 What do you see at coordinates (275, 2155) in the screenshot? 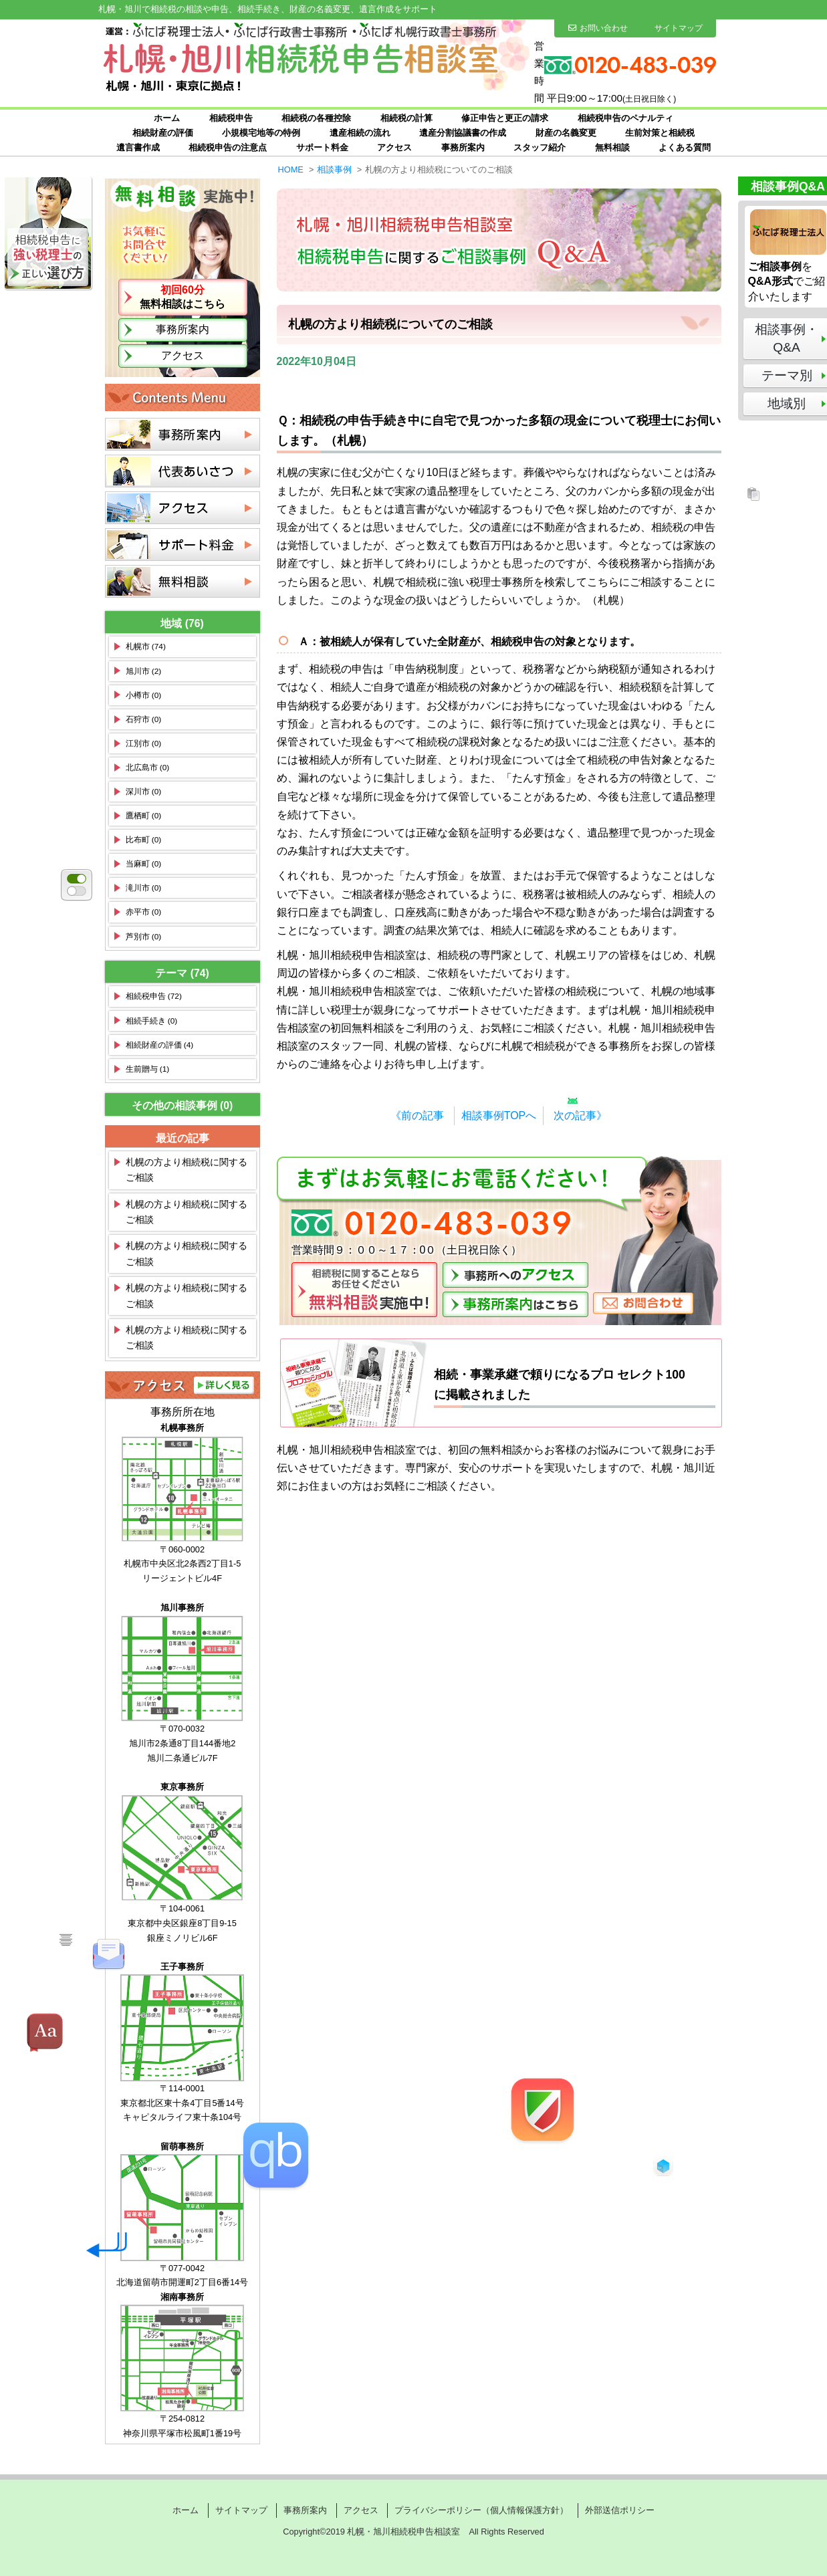
I see `open qbittorrent torrent client` at bounding box center [275, 2155].